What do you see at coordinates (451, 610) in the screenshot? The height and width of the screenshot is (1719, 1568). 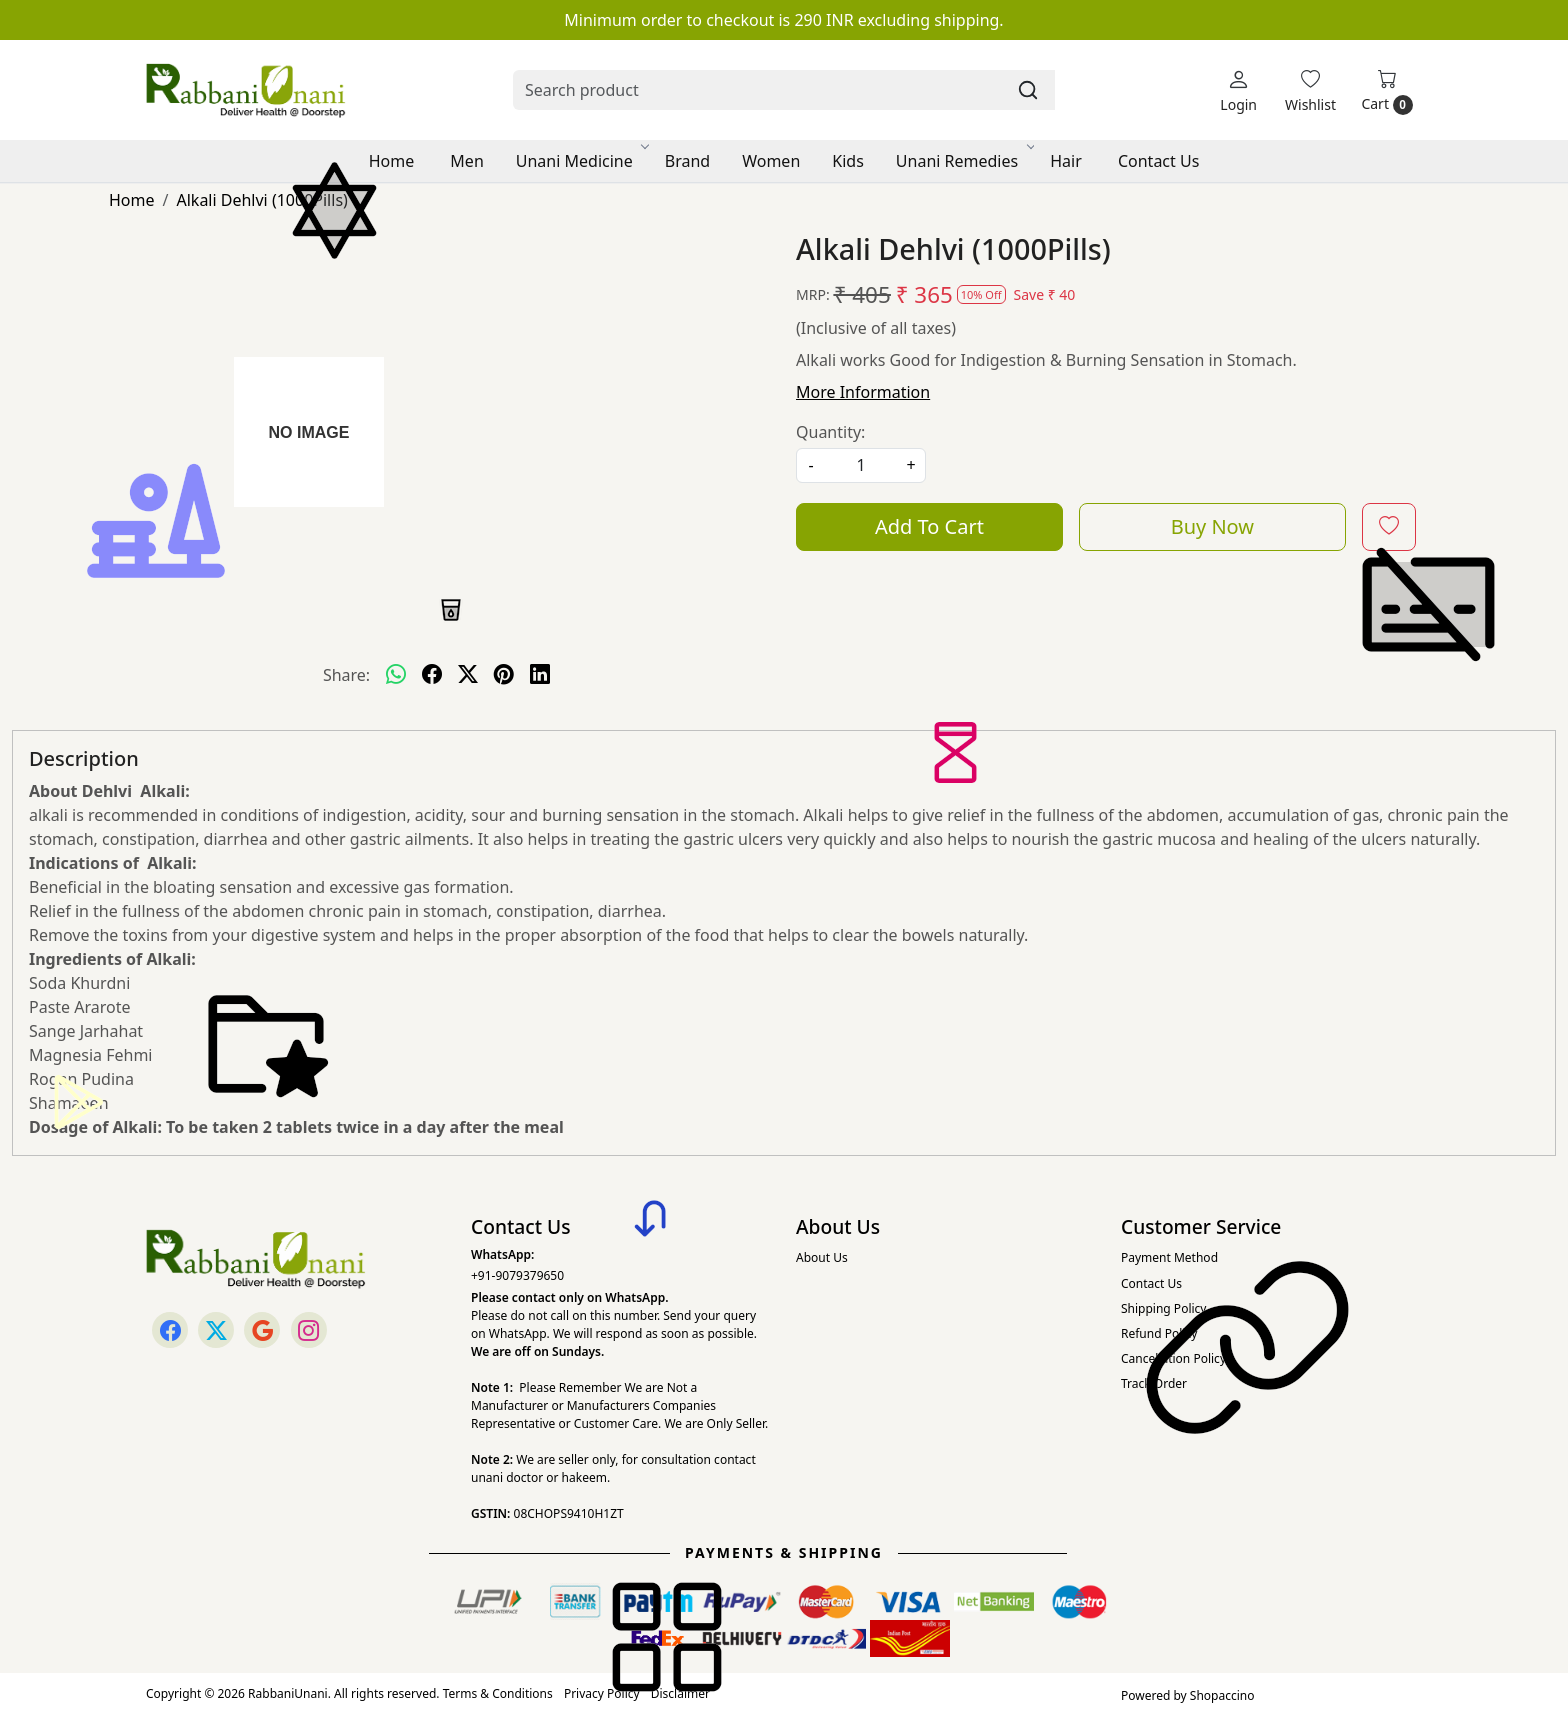 I see `find nearby drink or beverage locations` at bounding box center [451, 610].